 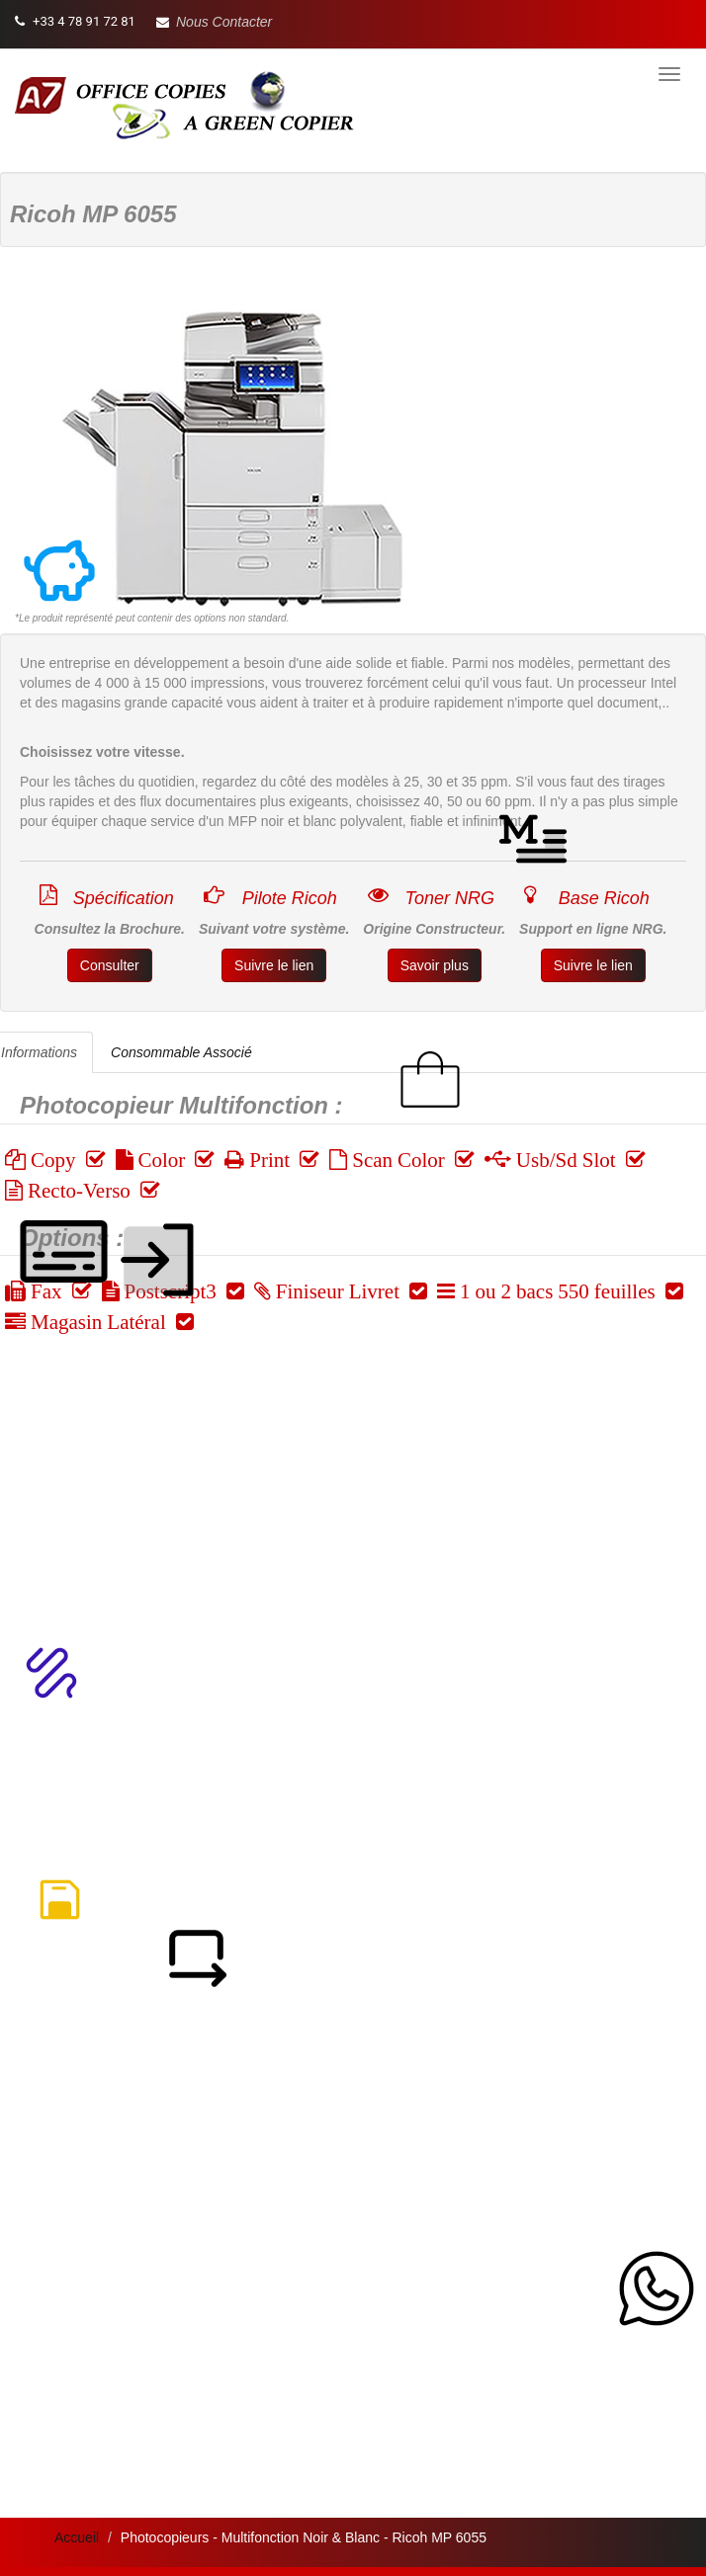 I want to click on sign in to your account, so click(x=163, y=1260).